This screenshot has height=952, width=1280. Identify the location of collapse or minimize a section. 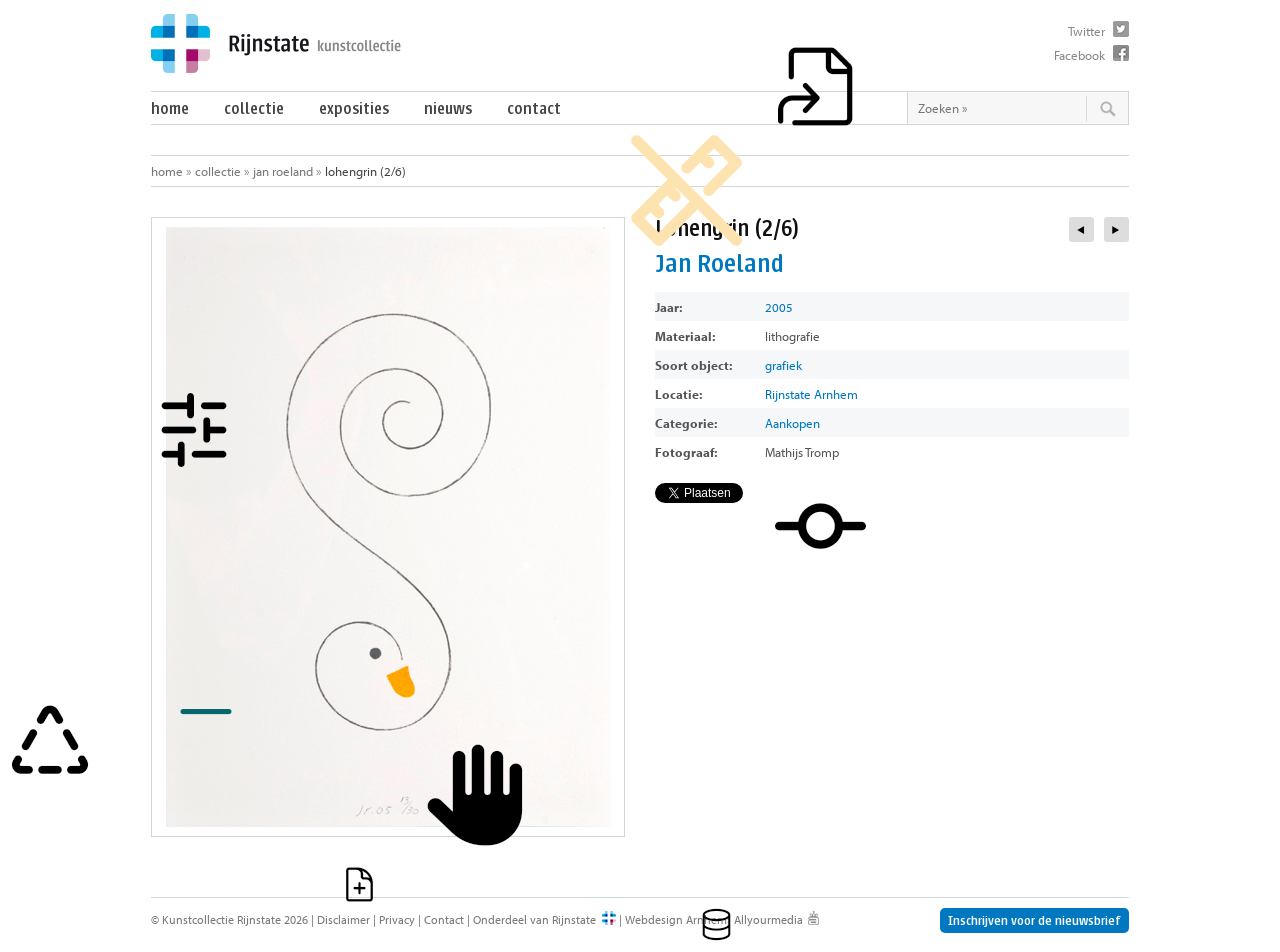
(206, 709).